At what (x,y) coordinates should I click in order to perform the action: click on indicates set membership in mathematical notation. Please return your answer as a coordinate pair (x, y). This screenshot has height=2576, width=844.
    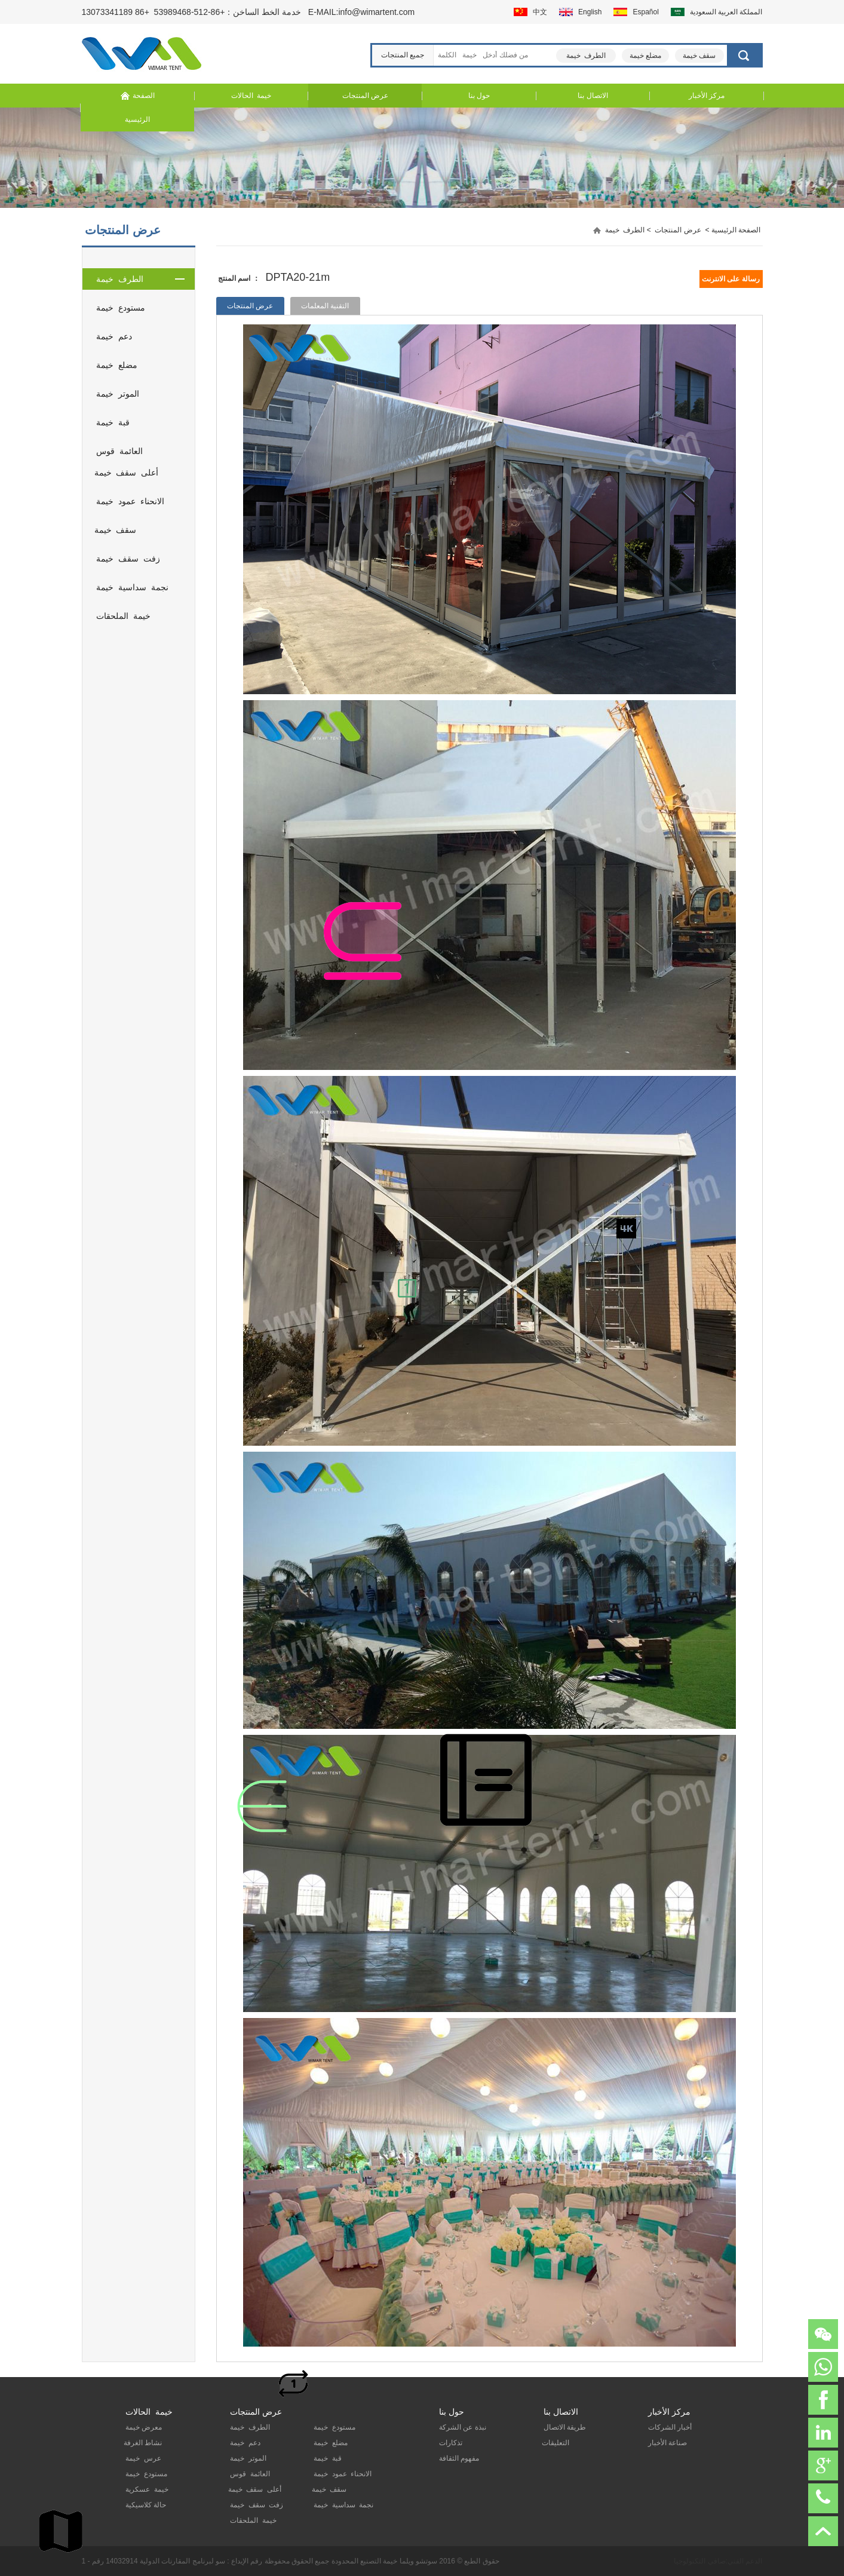
    Looking at the image, I should click on (263, 1806).